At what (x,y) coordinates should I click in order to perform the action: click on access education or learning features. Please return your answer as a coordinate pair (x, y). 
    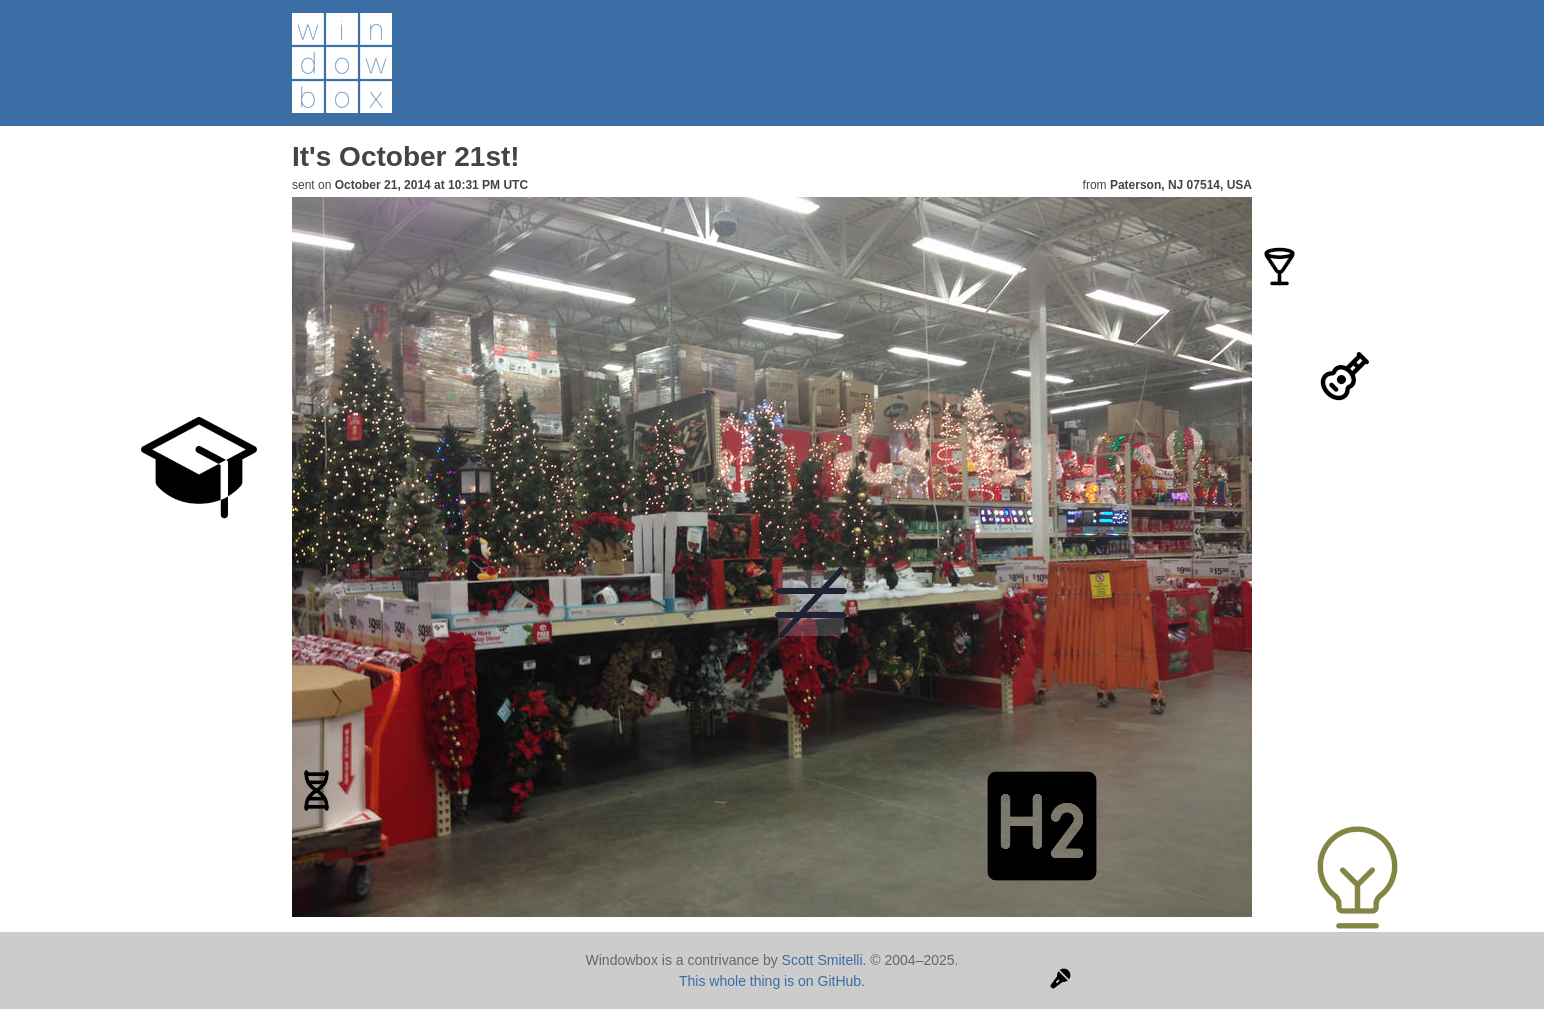
    Looking at the image, I should click on (199, 464).